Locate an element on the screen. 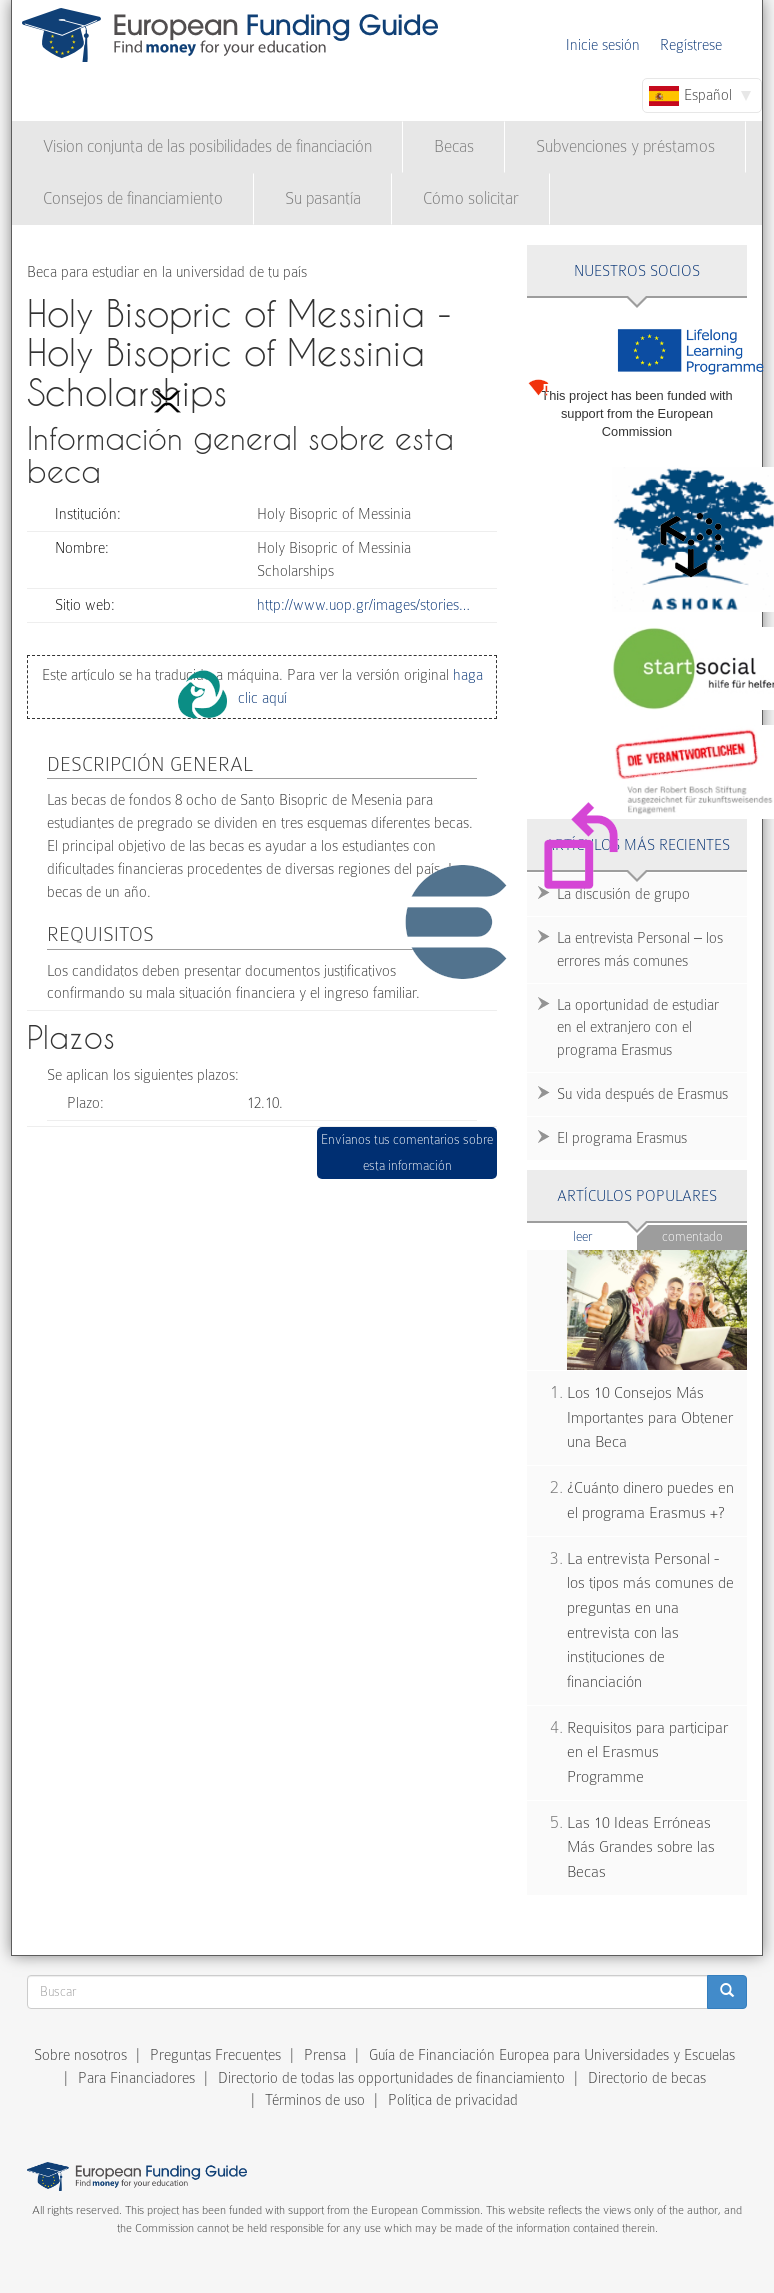  rotate object counterclockwise is located at coordinates (581, 848).